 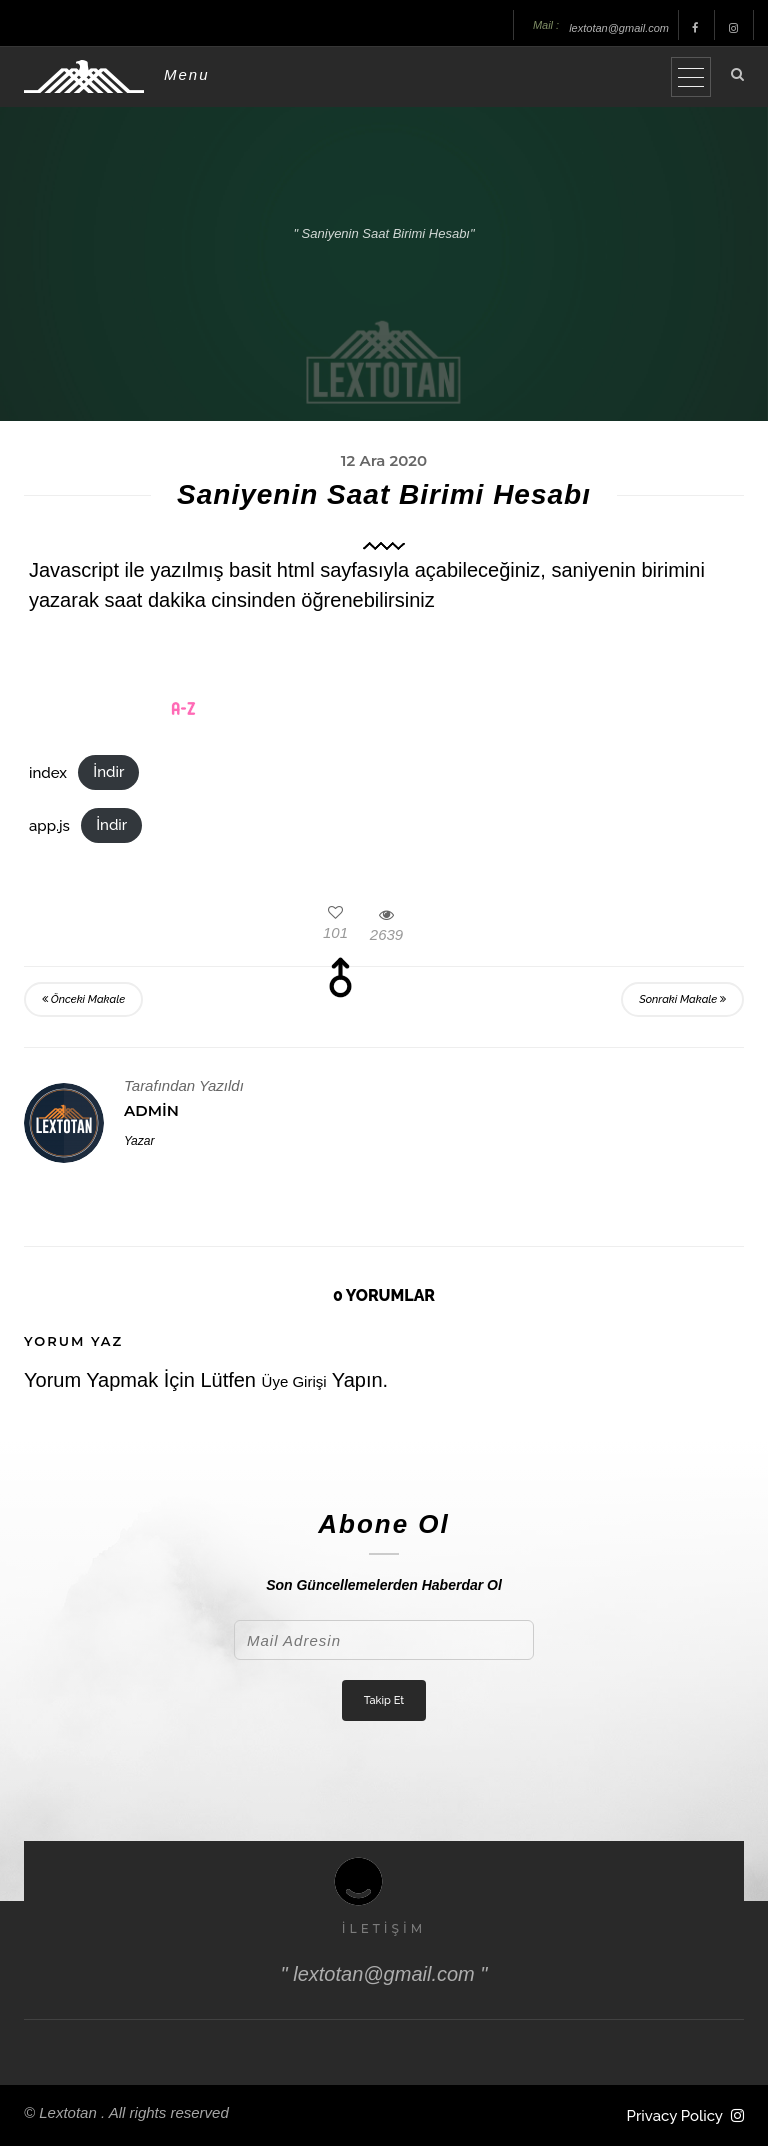 I want to click on swipe up to continue or dismiss, so click(x=340, y=977).